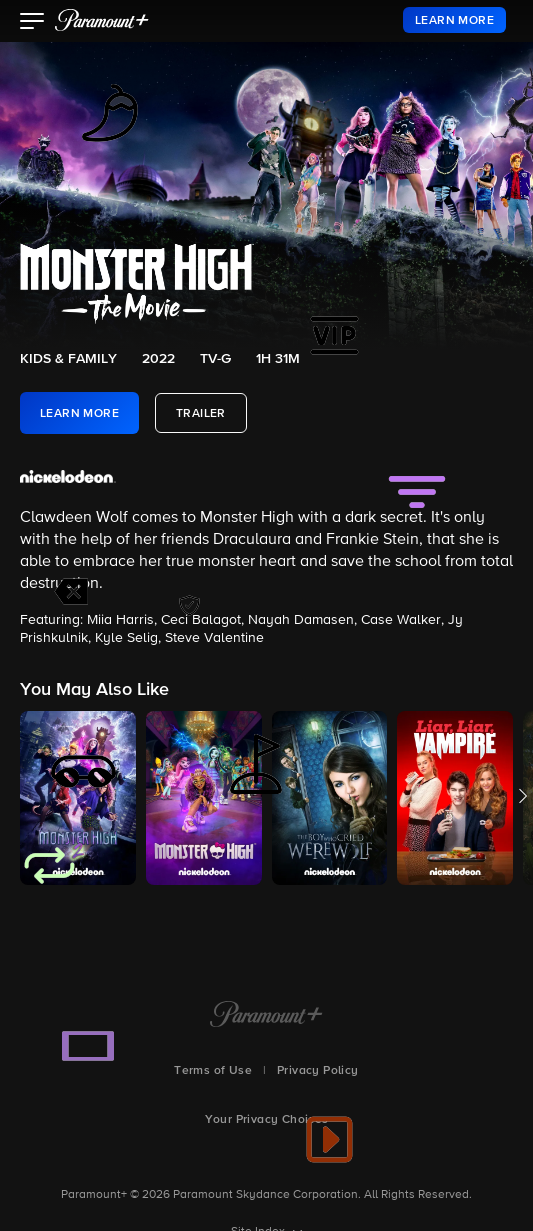 Image resolution: width=533 pixels, height=1231 pixels. I want to click on access virtual reality or immersive mode, so click(83, 771).